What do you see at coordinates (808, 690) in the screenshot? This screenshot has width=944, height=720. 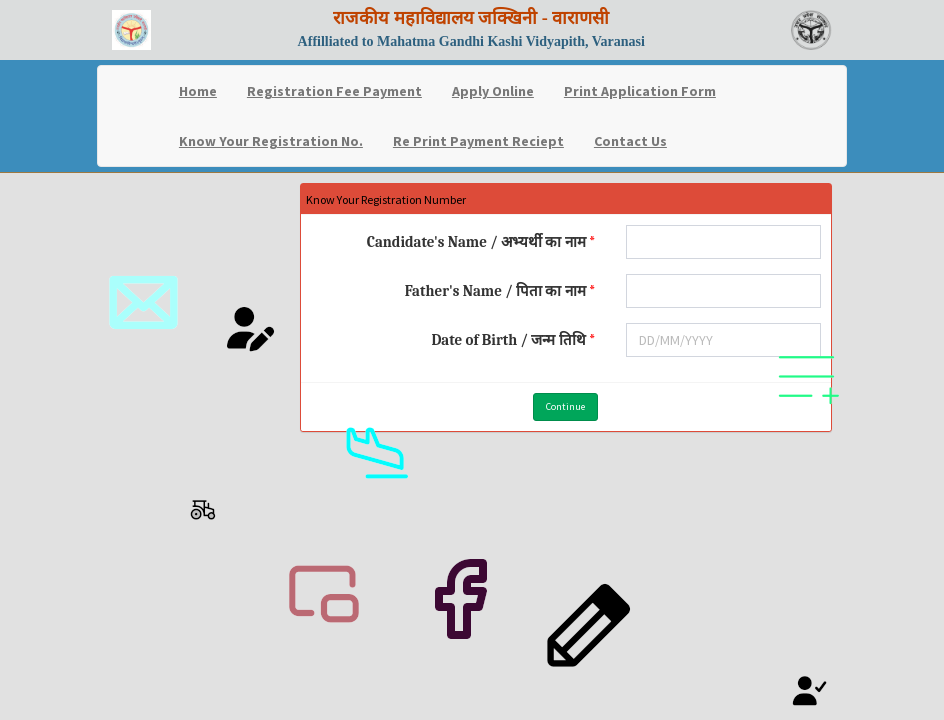 I see `user verified or account confirmed` at bounding box center [808, 690].